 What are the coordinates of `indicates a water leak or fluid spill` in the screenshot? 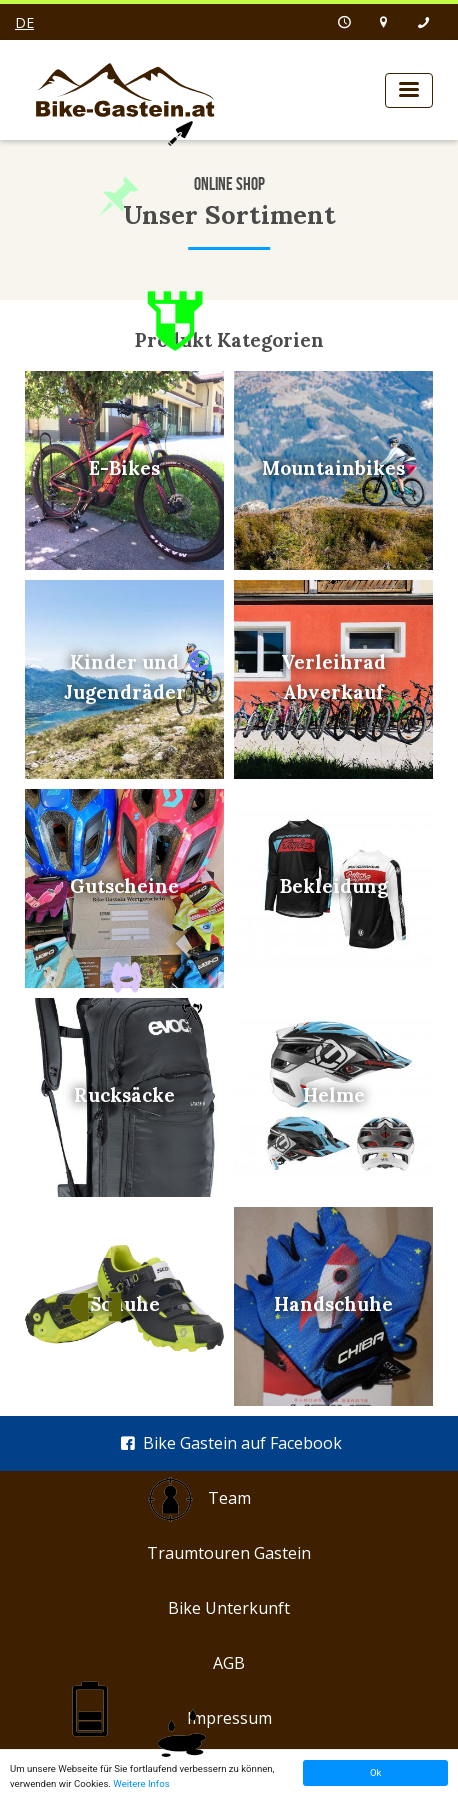 It's located at (181, 1732).